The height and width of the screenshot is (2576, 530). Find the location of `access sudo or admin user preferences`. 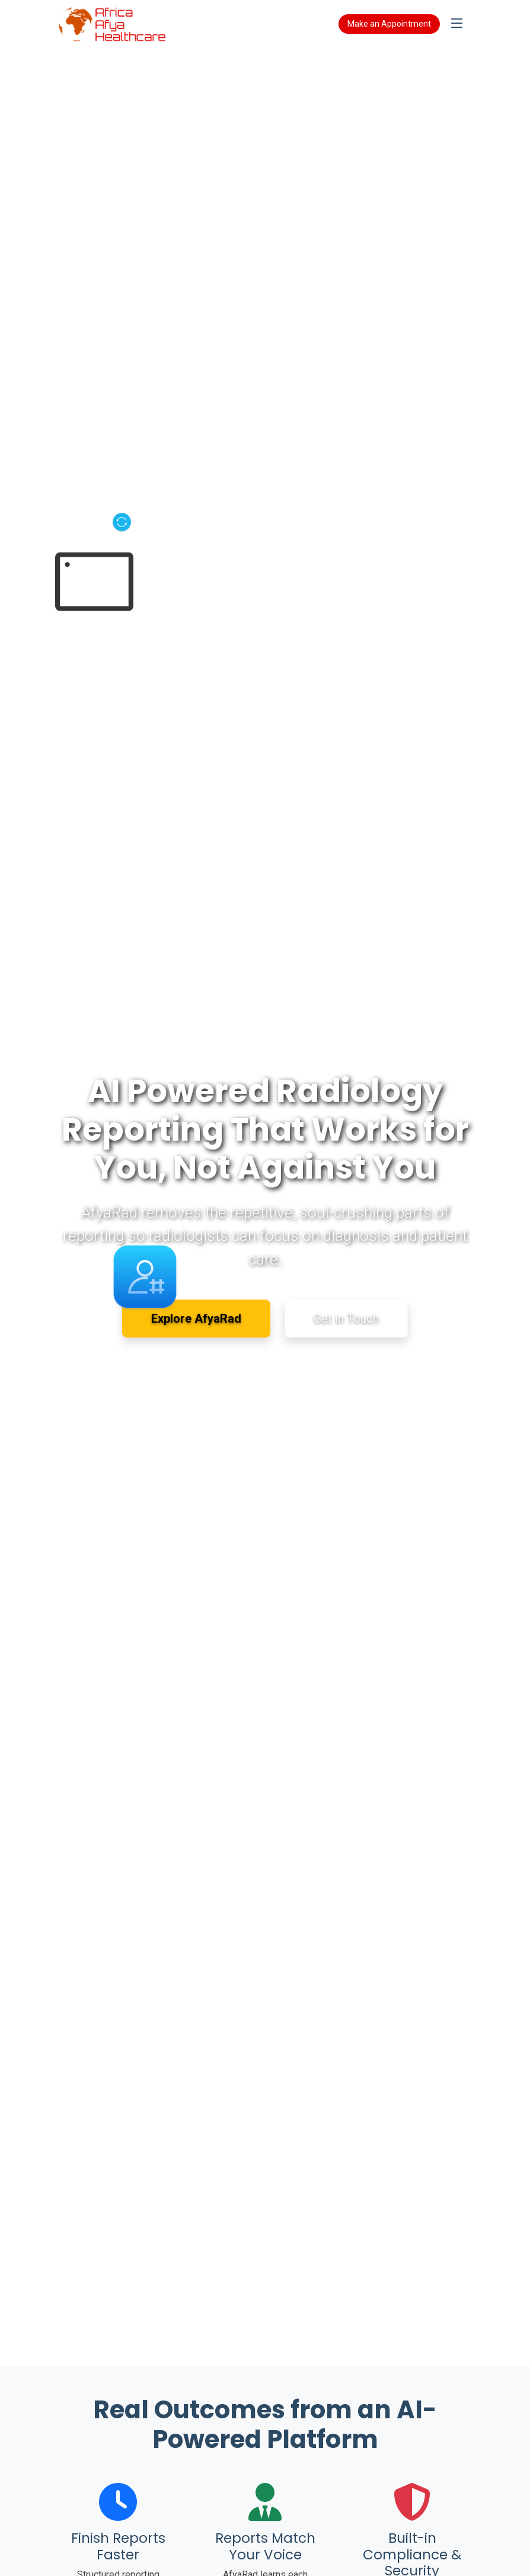

access sudo or admin user preferences is located at coordinates (145, 1276).